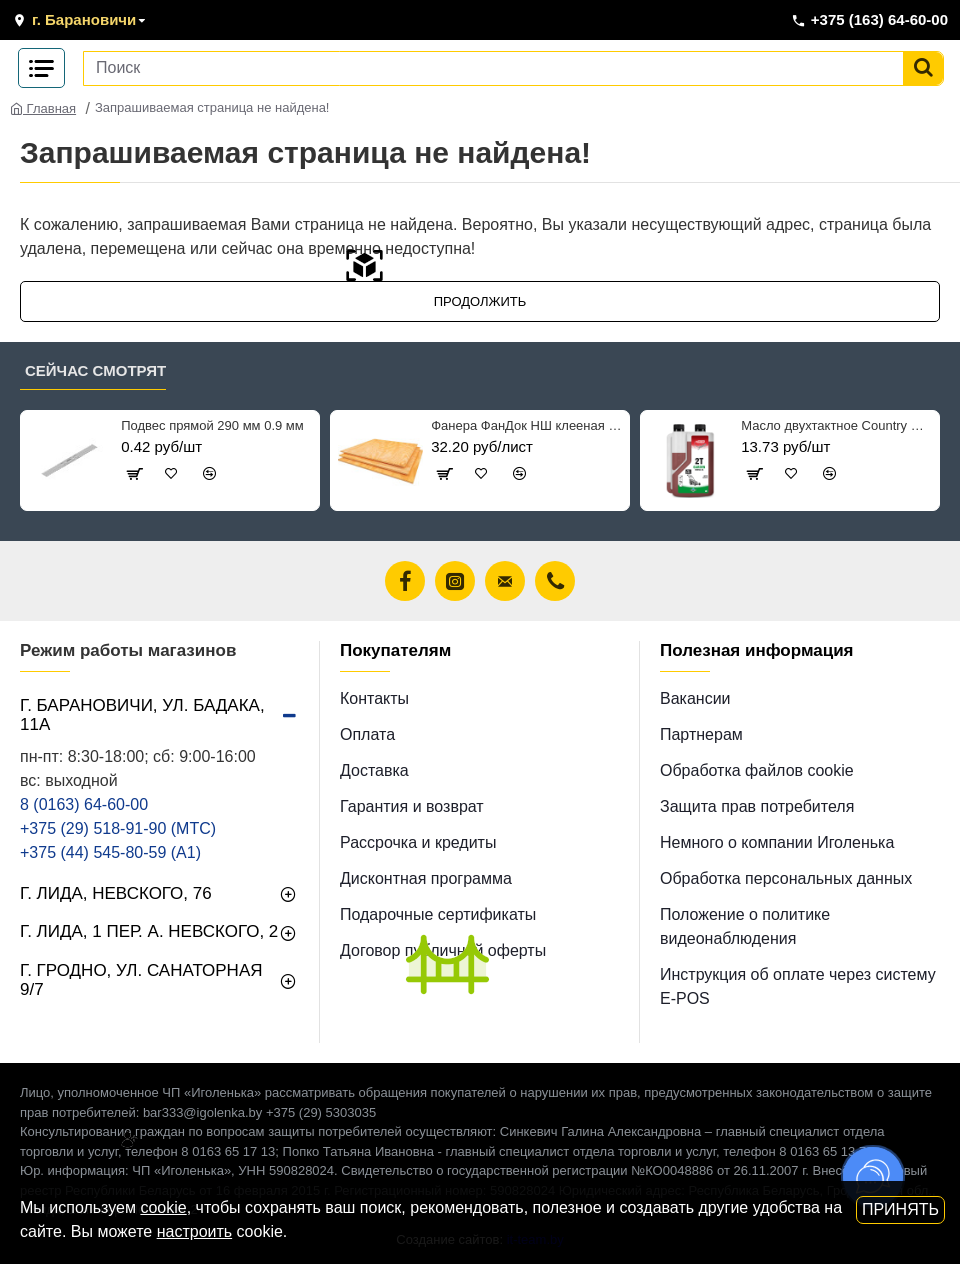  What do you see at coordinates (364, 265) in the screenshot?
I see `scan or capture a 3D object` at bounding box center [364, 265].